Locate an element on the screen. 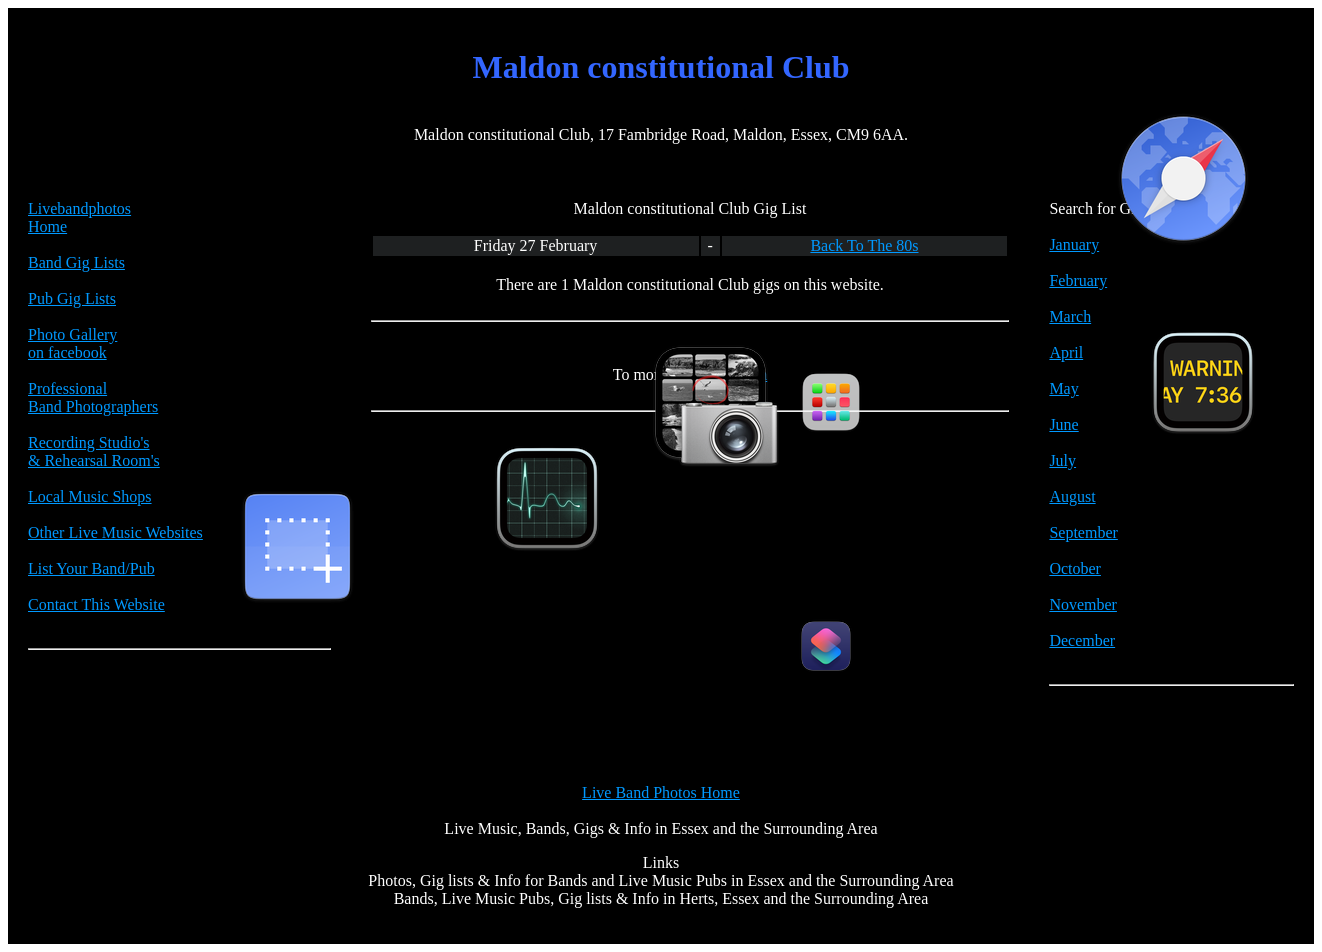 This screenshot has height=952, width=1322. open Launchpad to view all applications is located at coordinates (831, 402).